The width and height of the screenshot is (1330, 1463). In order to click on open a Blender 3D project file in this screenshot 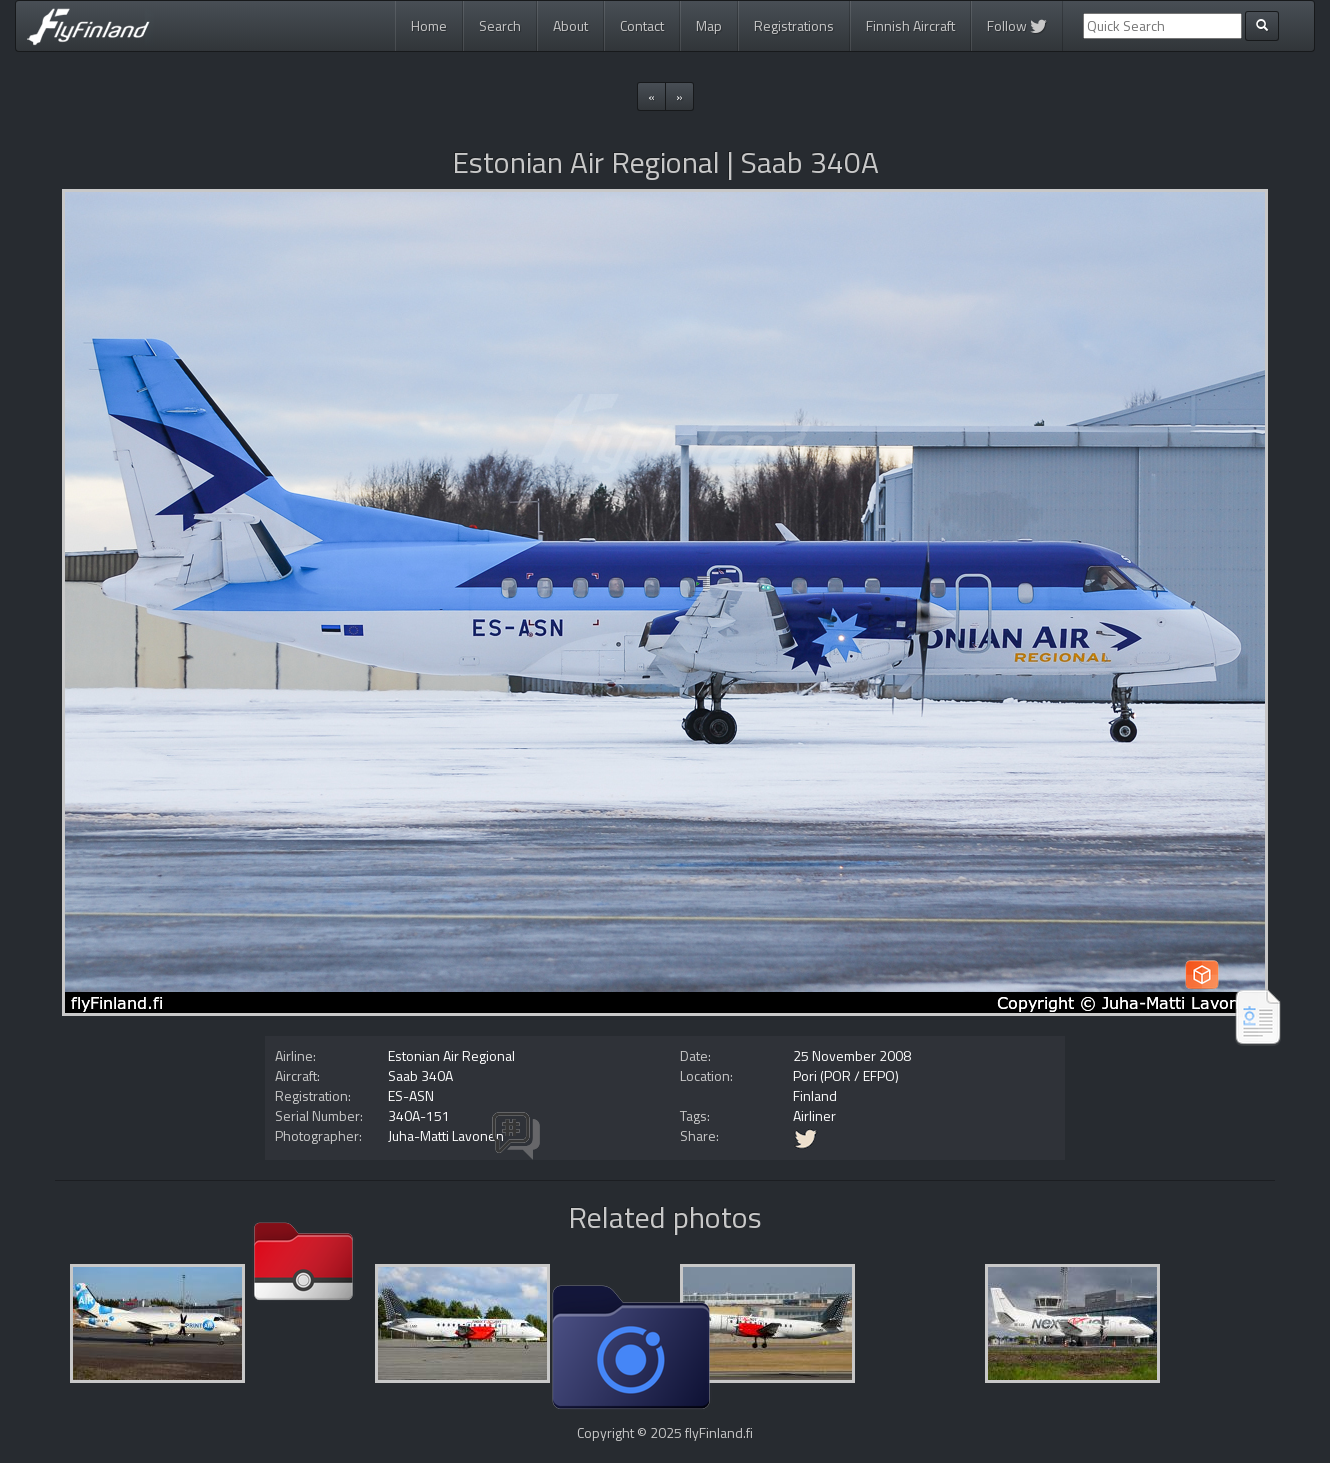, I will do `click(1202, 974)`.